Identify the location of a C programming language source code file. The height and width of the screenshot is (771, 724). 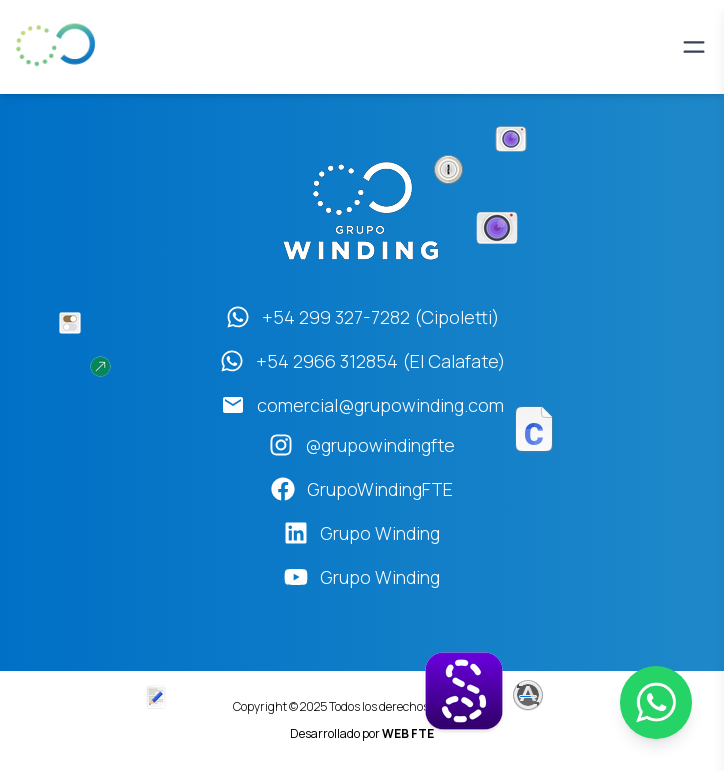
(534, 429).